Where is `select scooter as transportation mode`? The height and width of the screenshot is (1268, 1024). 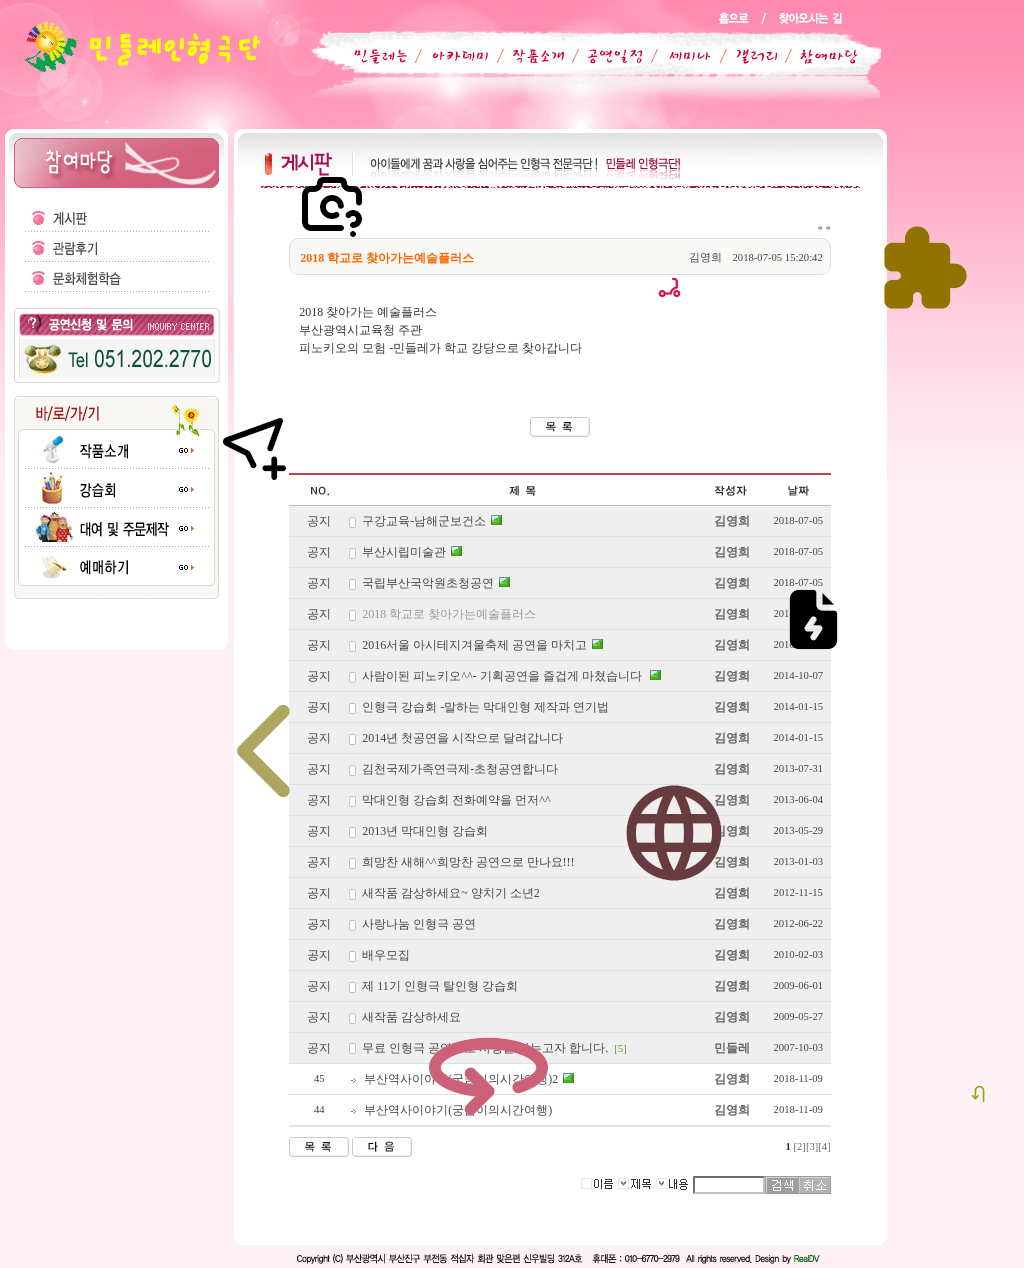 select scooter as transportation mode is located at coordinates (669, 287).